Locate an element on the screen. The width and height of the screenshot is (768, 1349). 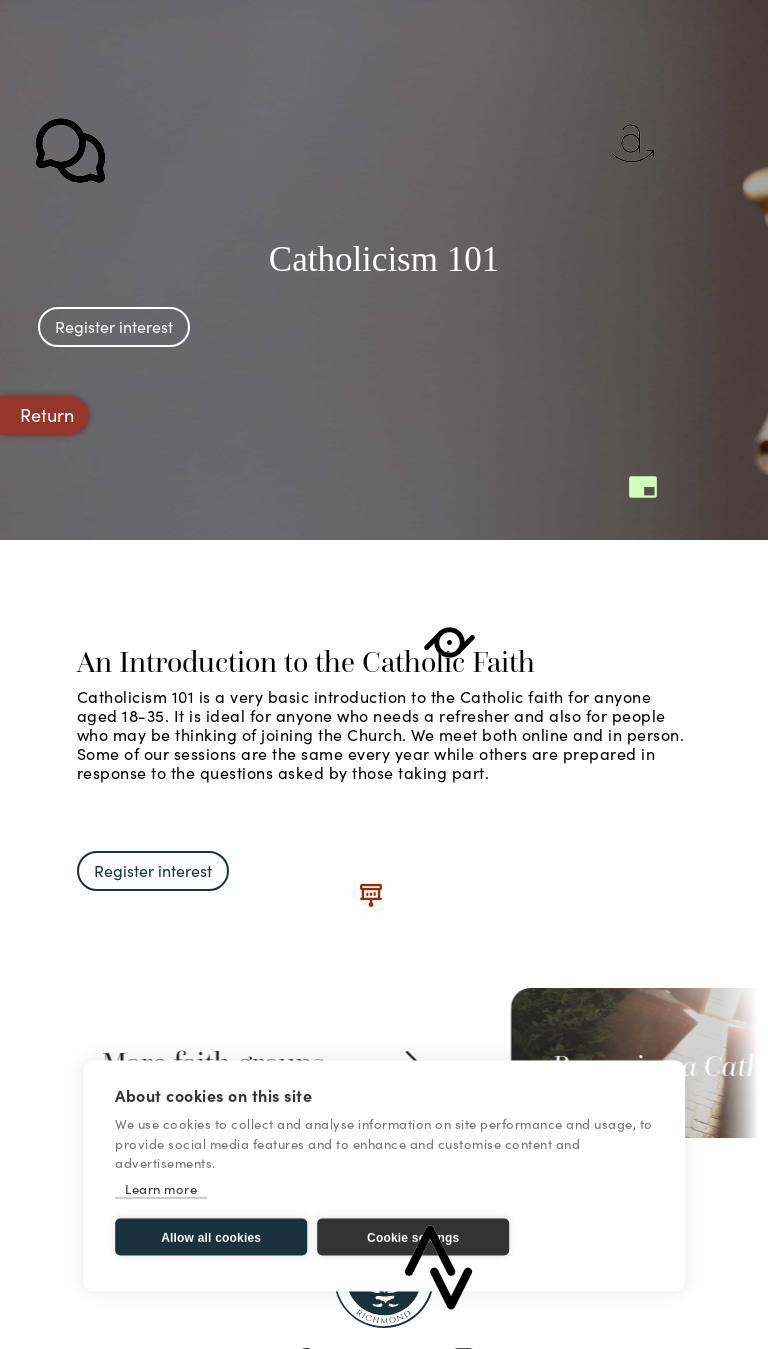
select epicene or non-binary gender option is located at coordinates (449, 642).